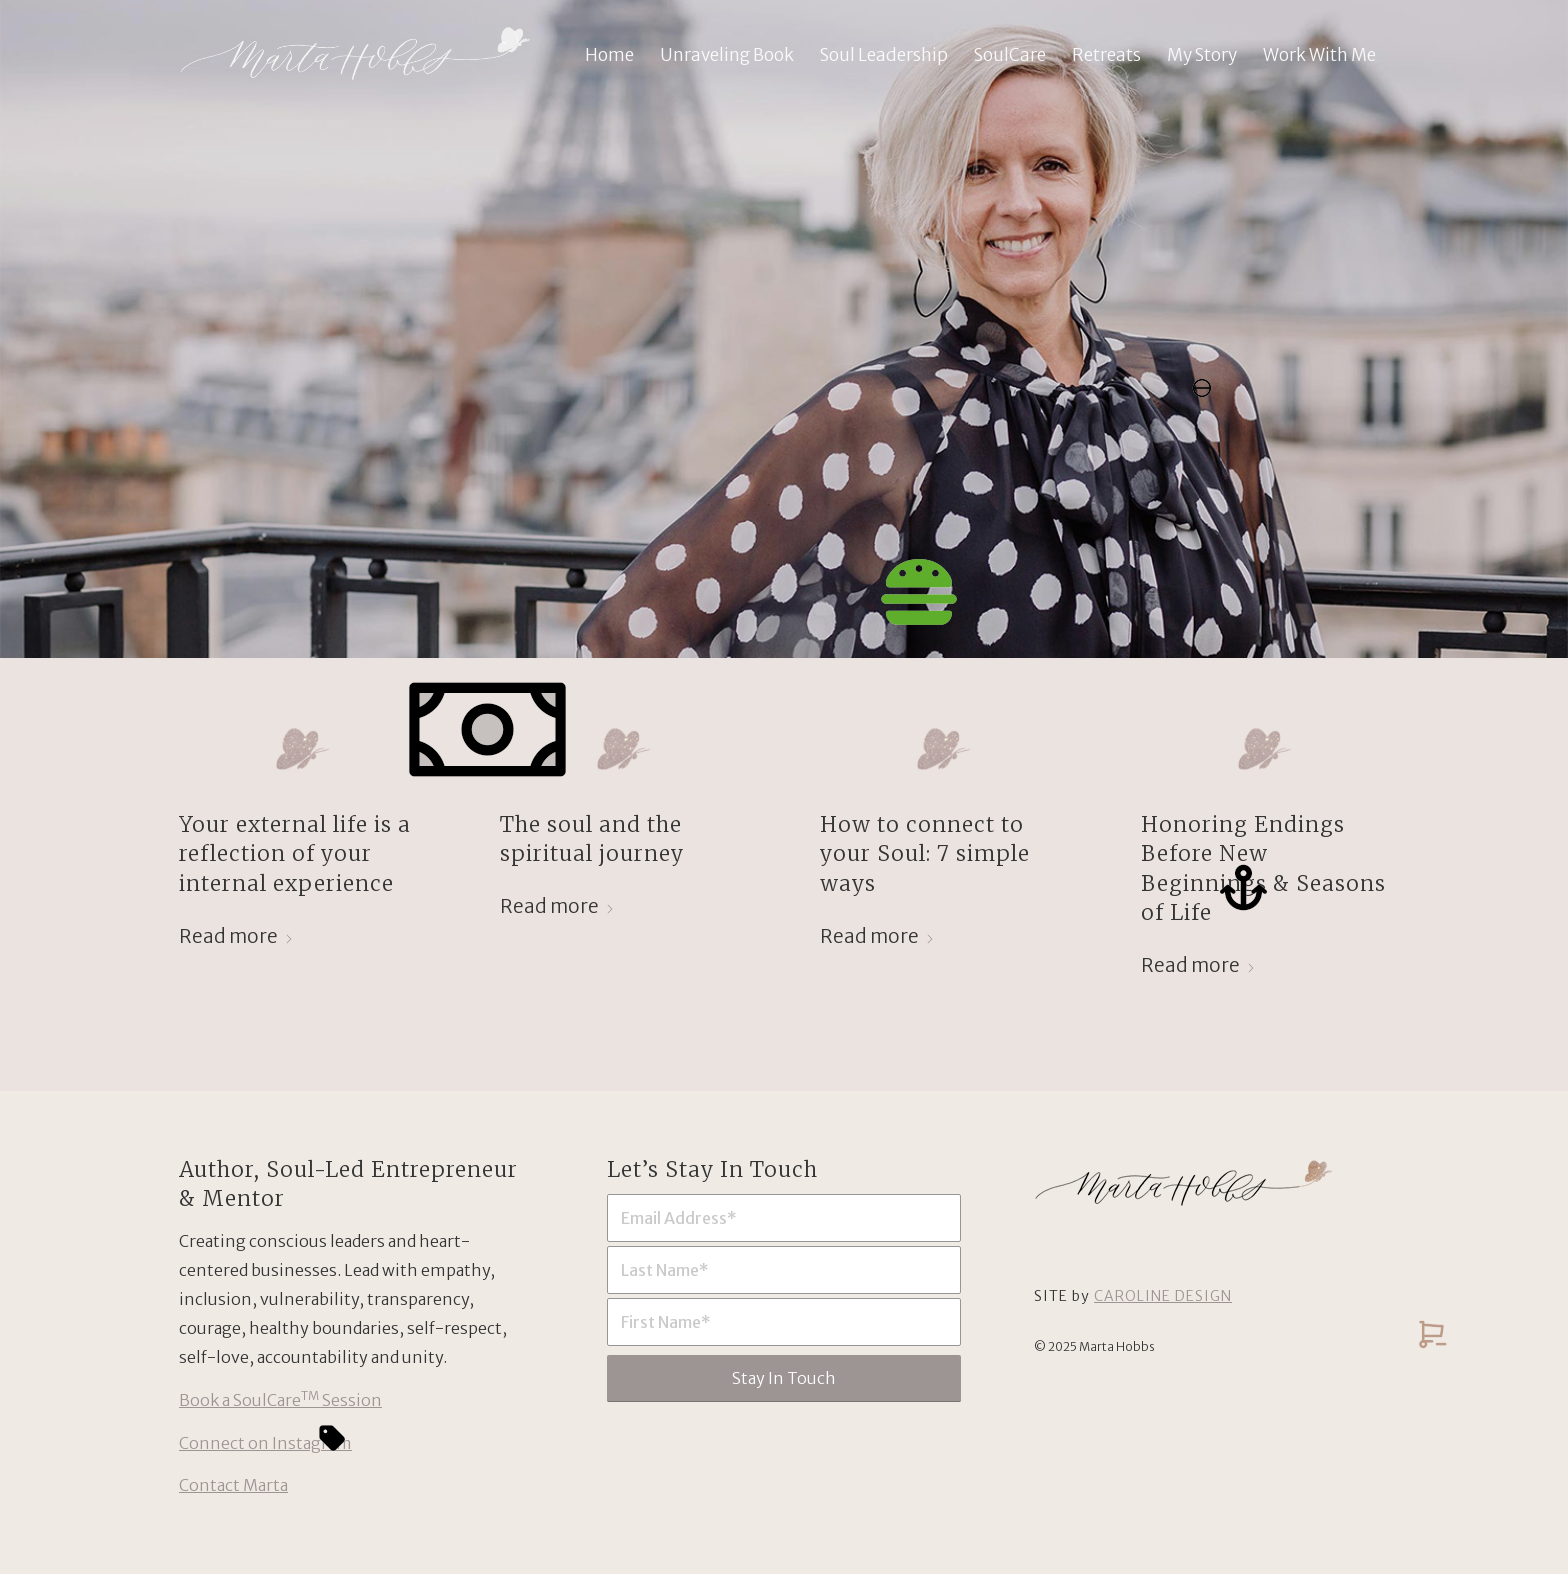 This screenshot has height=1574, width=1568. What do you see at coordinates (487, 729) in the screenshot?
I see `view payment or billing information` at bounding box center [487, 729].